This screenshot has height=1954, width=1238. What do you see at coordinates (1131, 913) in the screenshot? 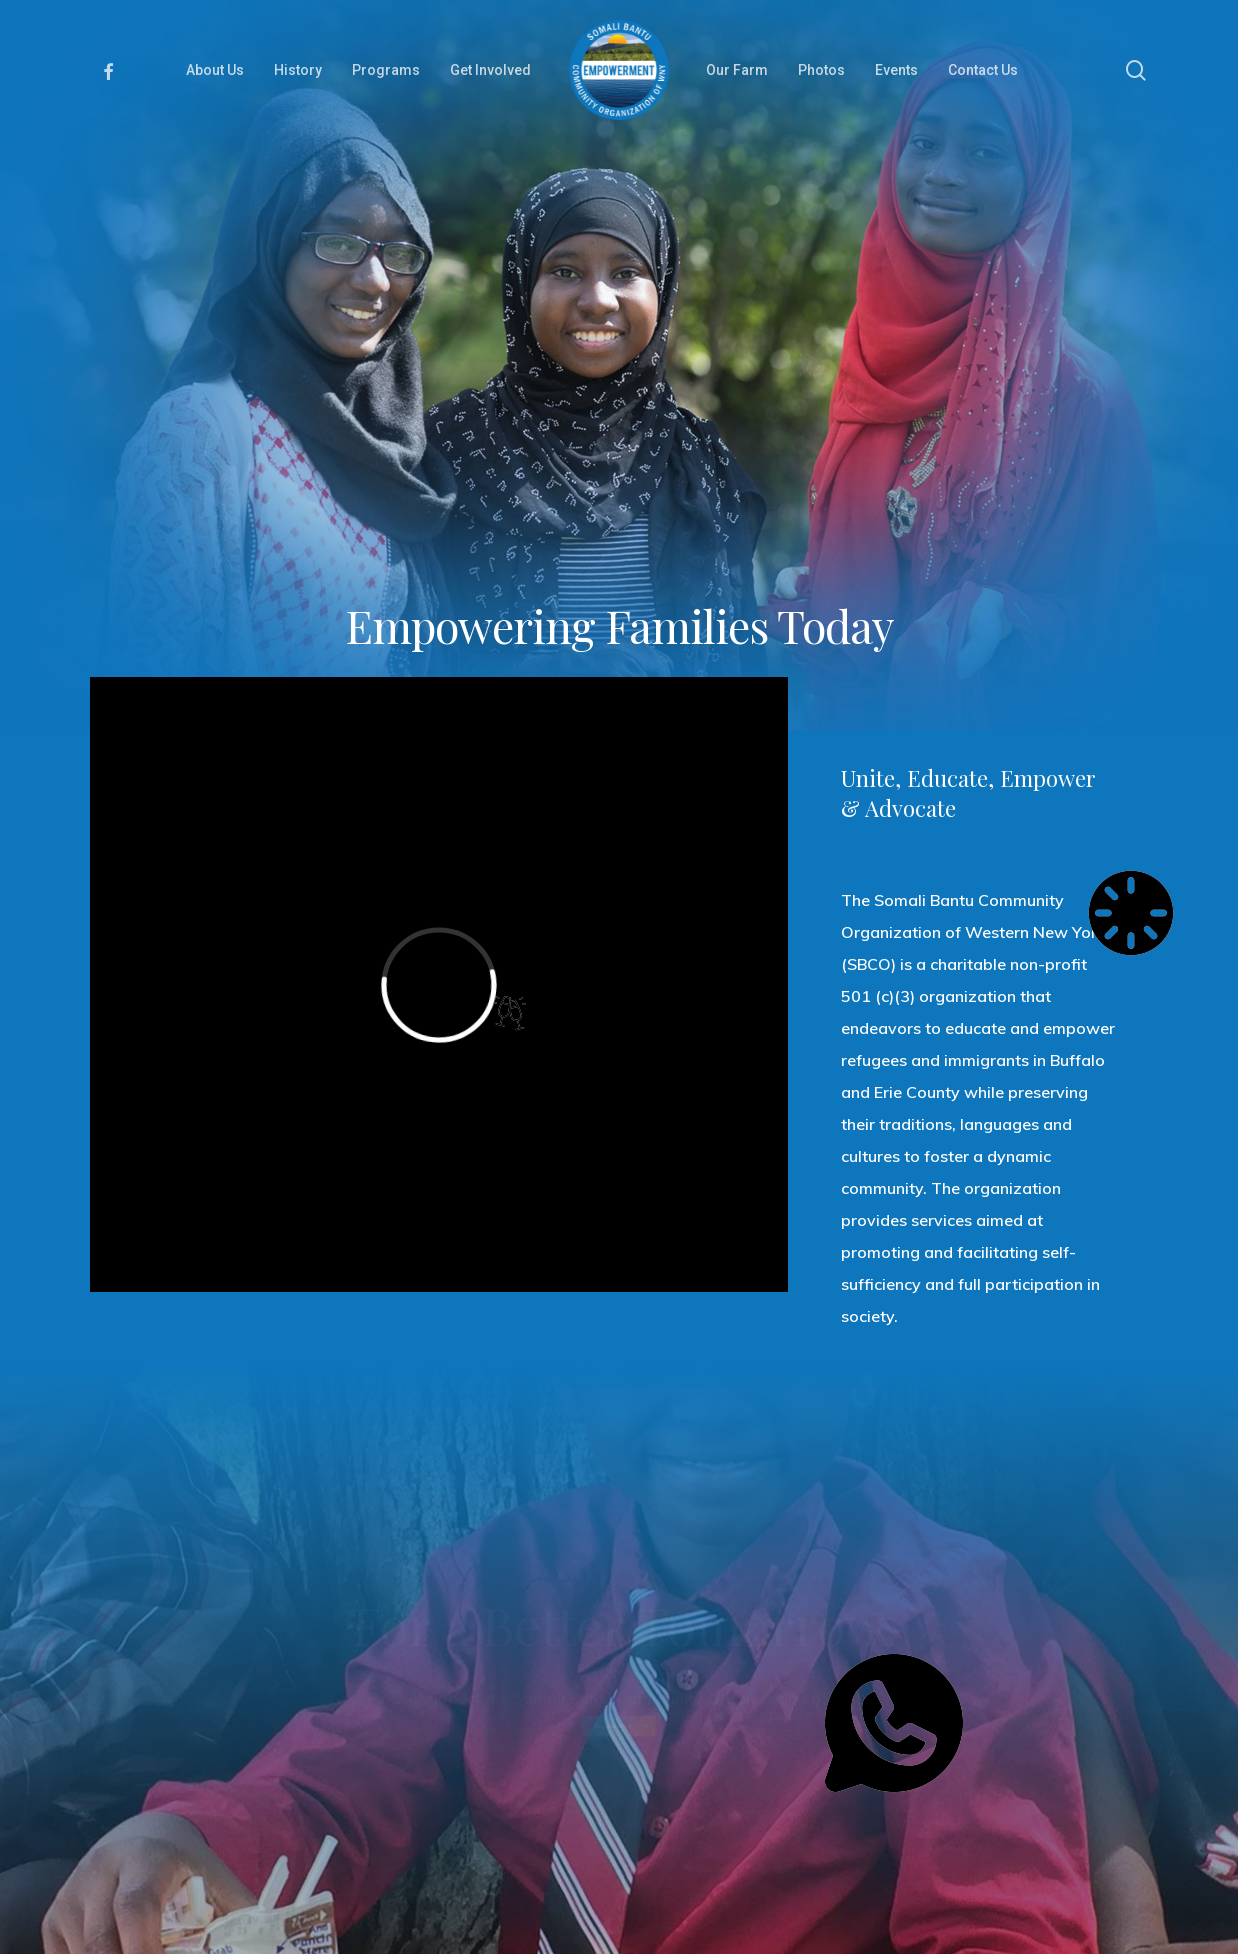
I see `loading content in progress` at bounding box center [1131, 913].